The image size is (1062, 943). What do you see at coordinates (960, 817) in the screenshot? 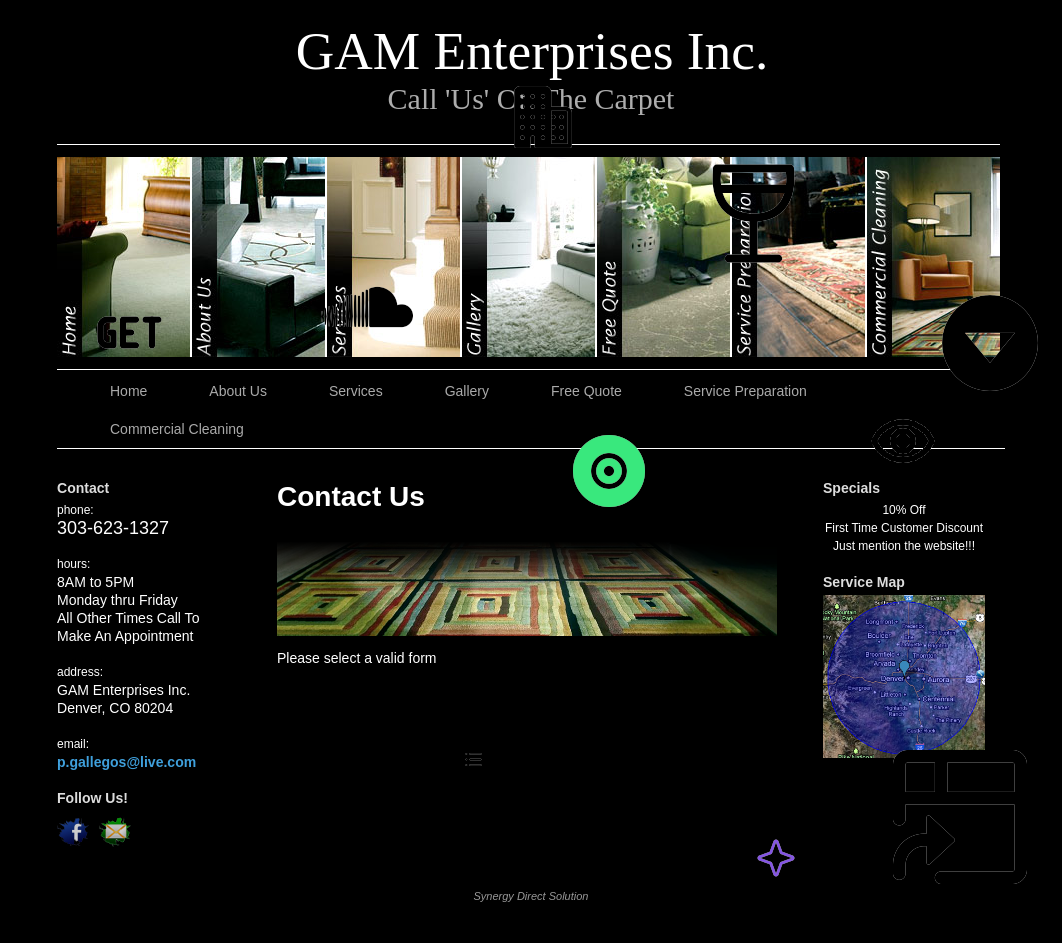
I see `create a symbolic link to this project` at bounding box center [960, 817].